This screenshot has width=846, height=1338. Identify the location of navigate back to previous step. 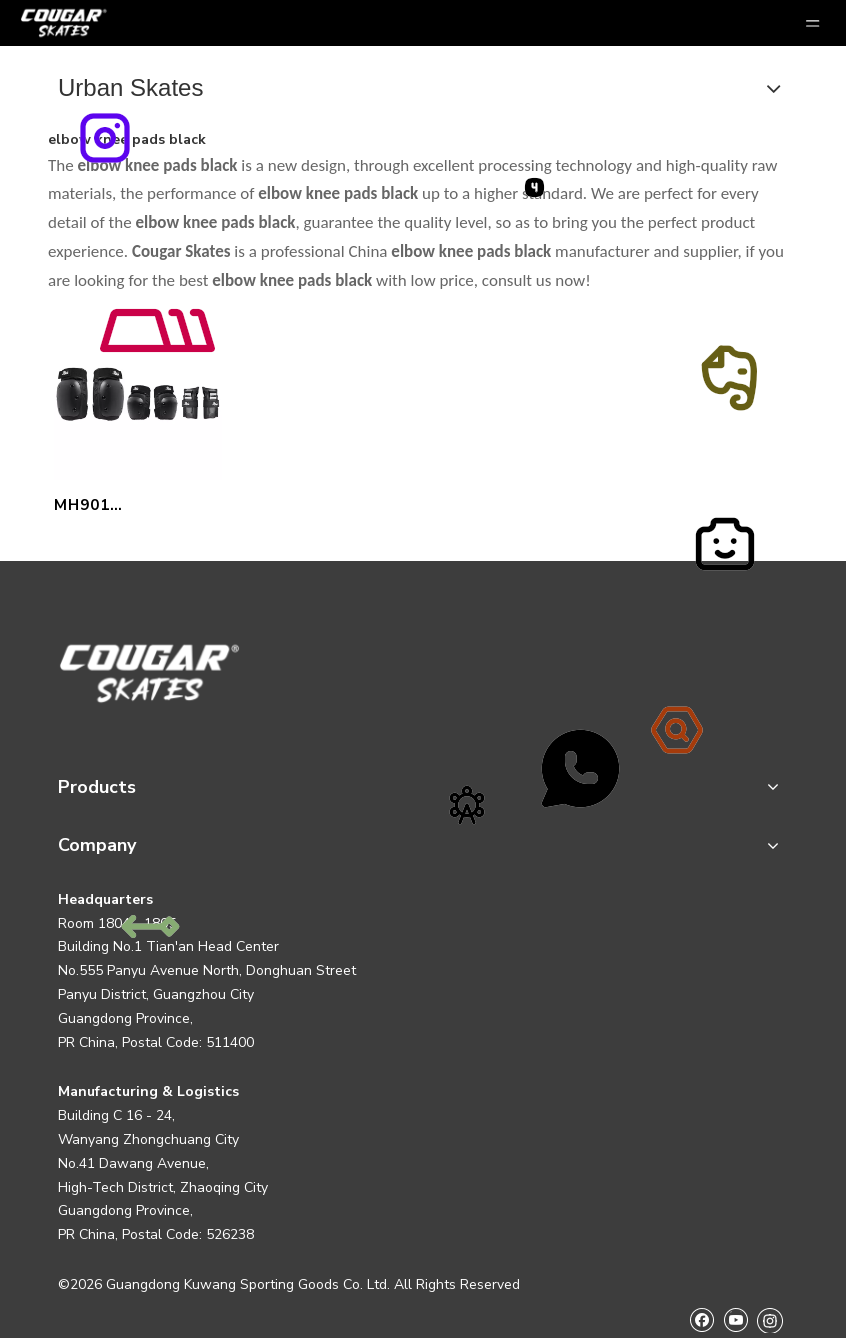
(150, 926).